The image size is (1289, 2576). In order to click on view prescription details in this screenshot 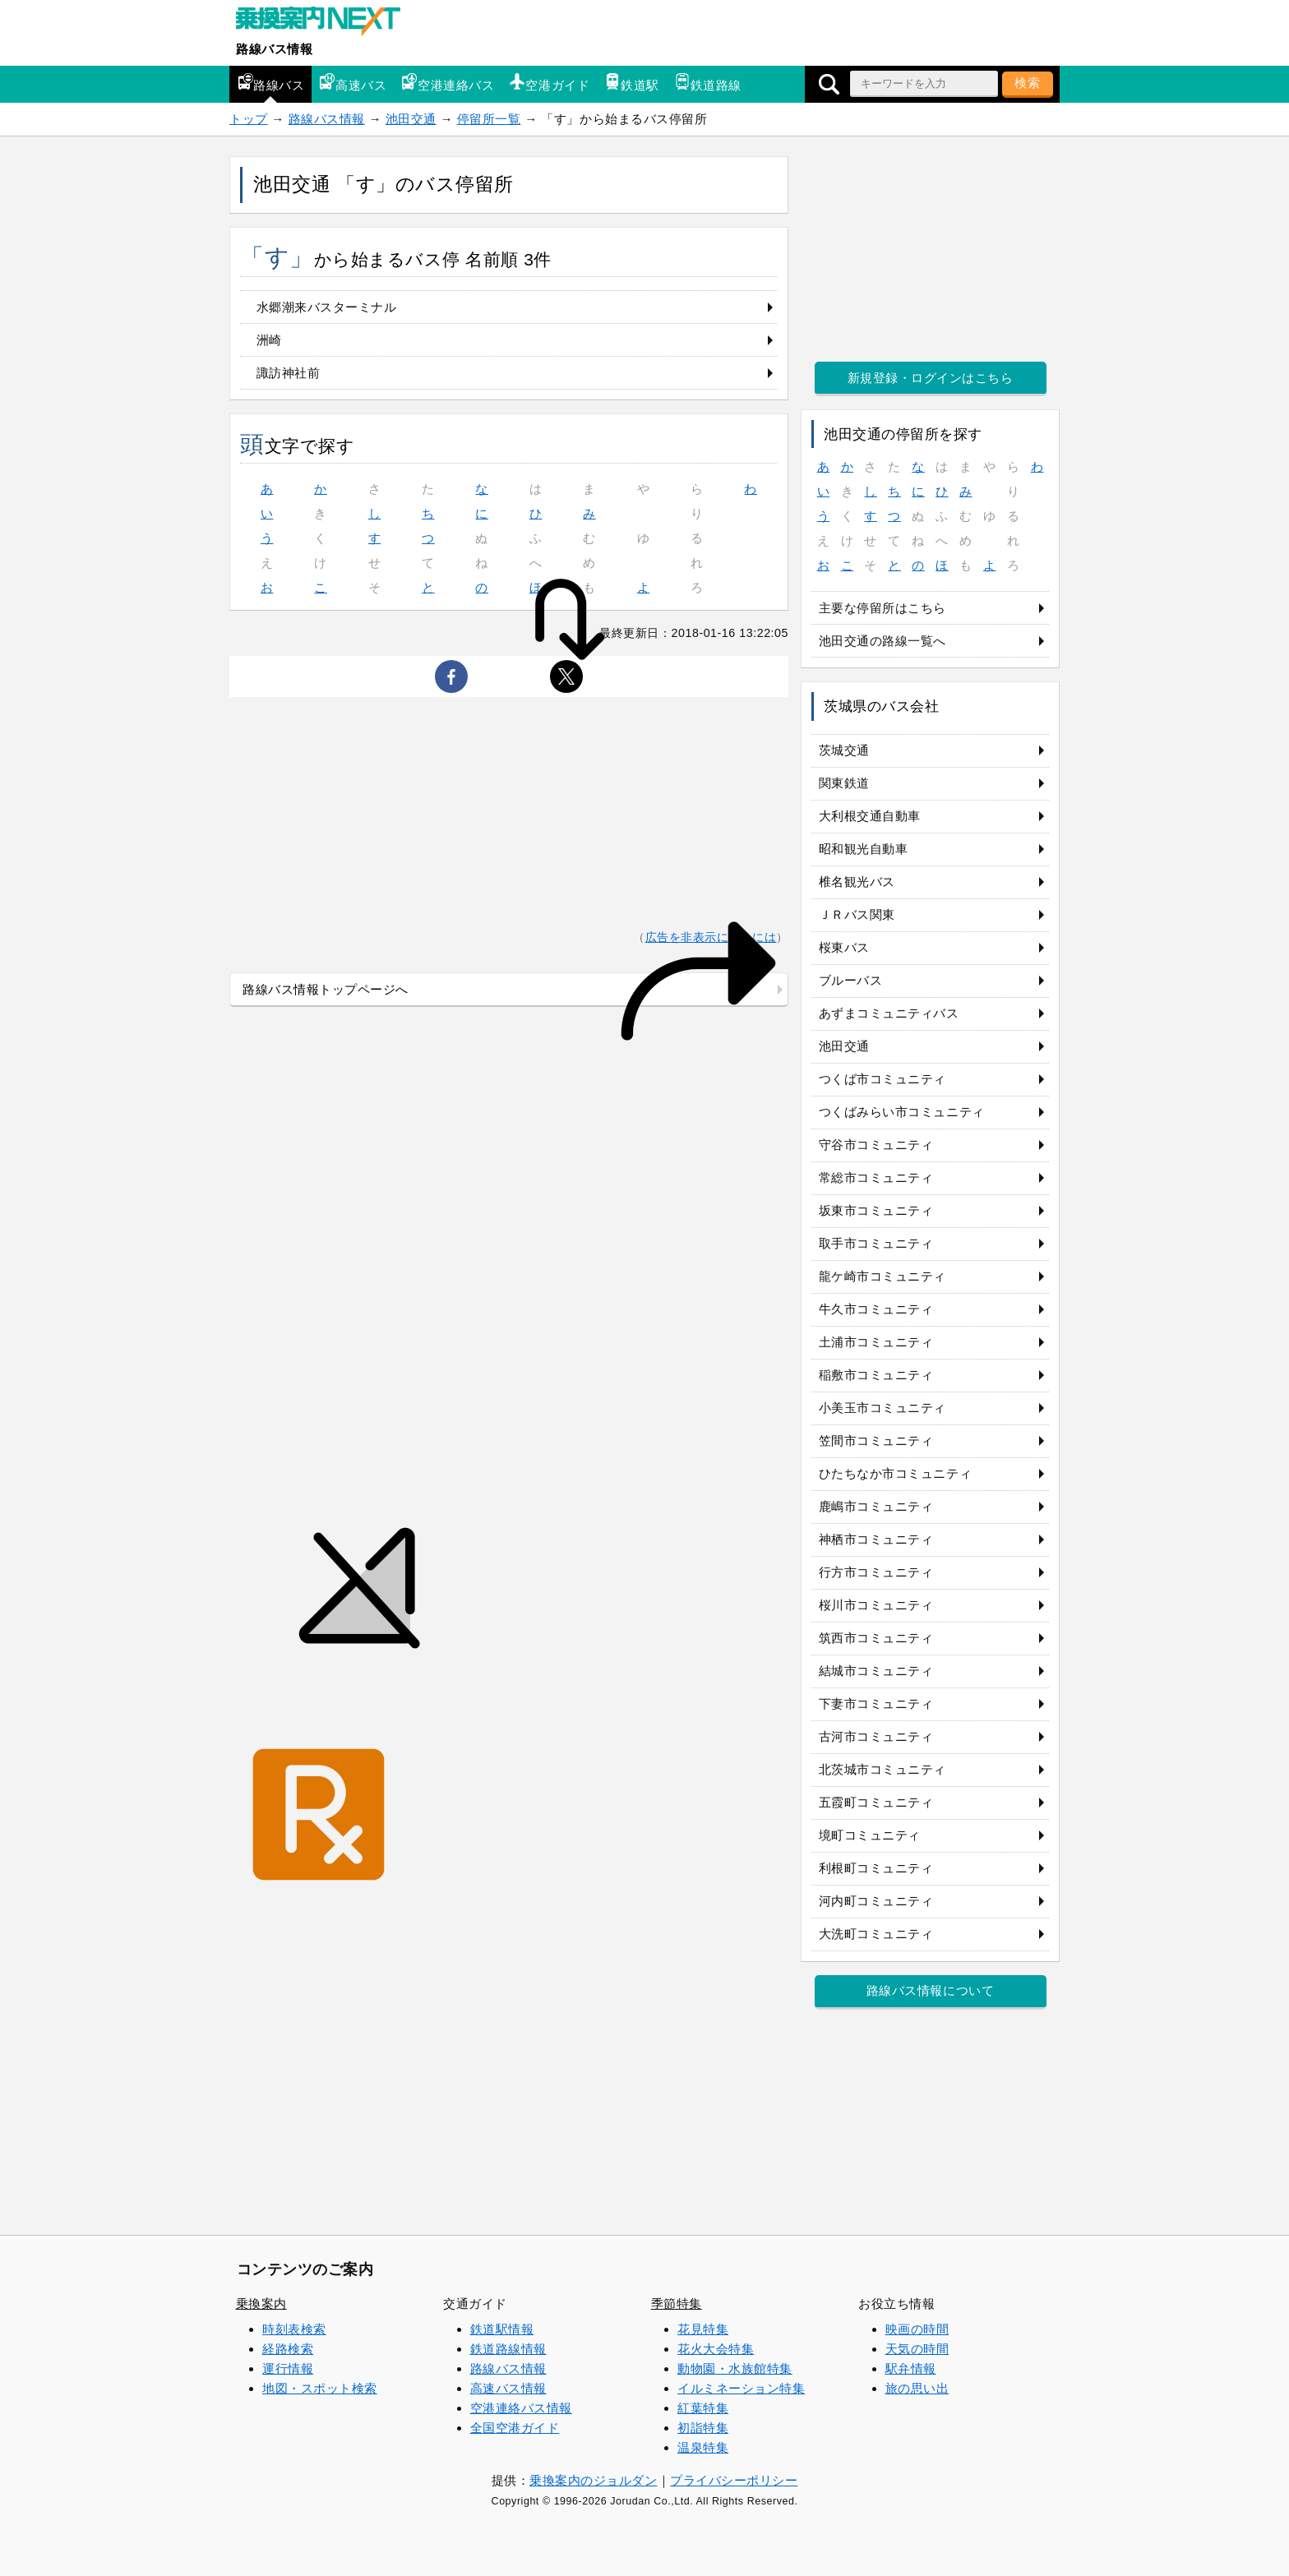, I will do `click(318, 1814)`.